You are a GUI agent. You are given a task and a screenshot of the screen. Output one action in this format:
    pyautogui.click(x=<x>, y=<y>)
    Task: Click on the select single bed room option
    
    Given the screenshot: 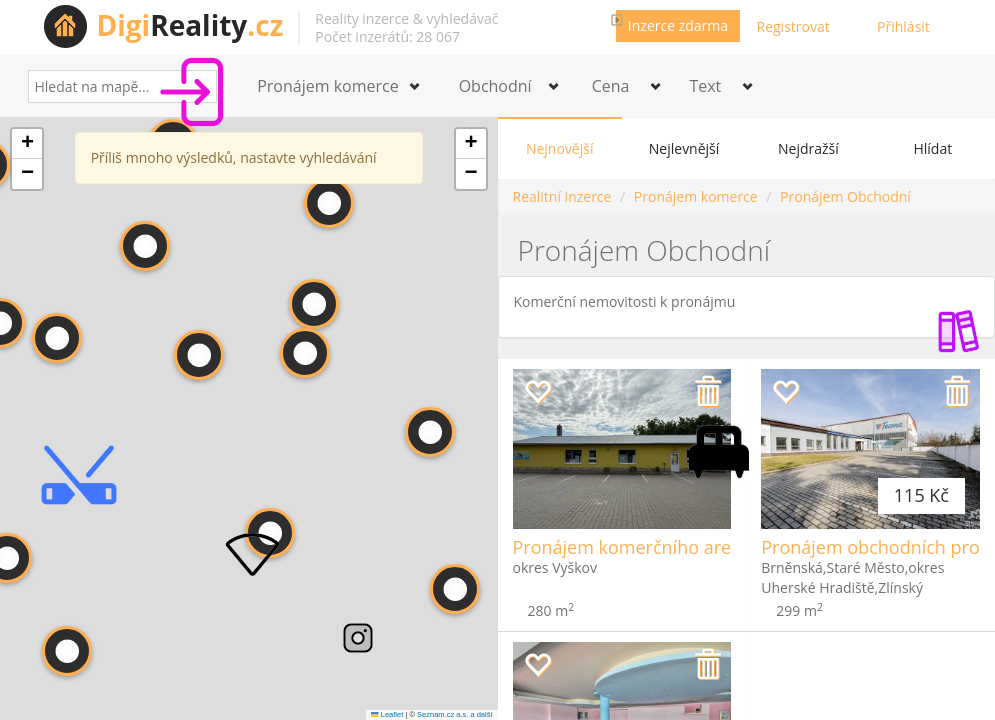 What is the action you would take?
    pyautogui.click(x=719, y=452)
    